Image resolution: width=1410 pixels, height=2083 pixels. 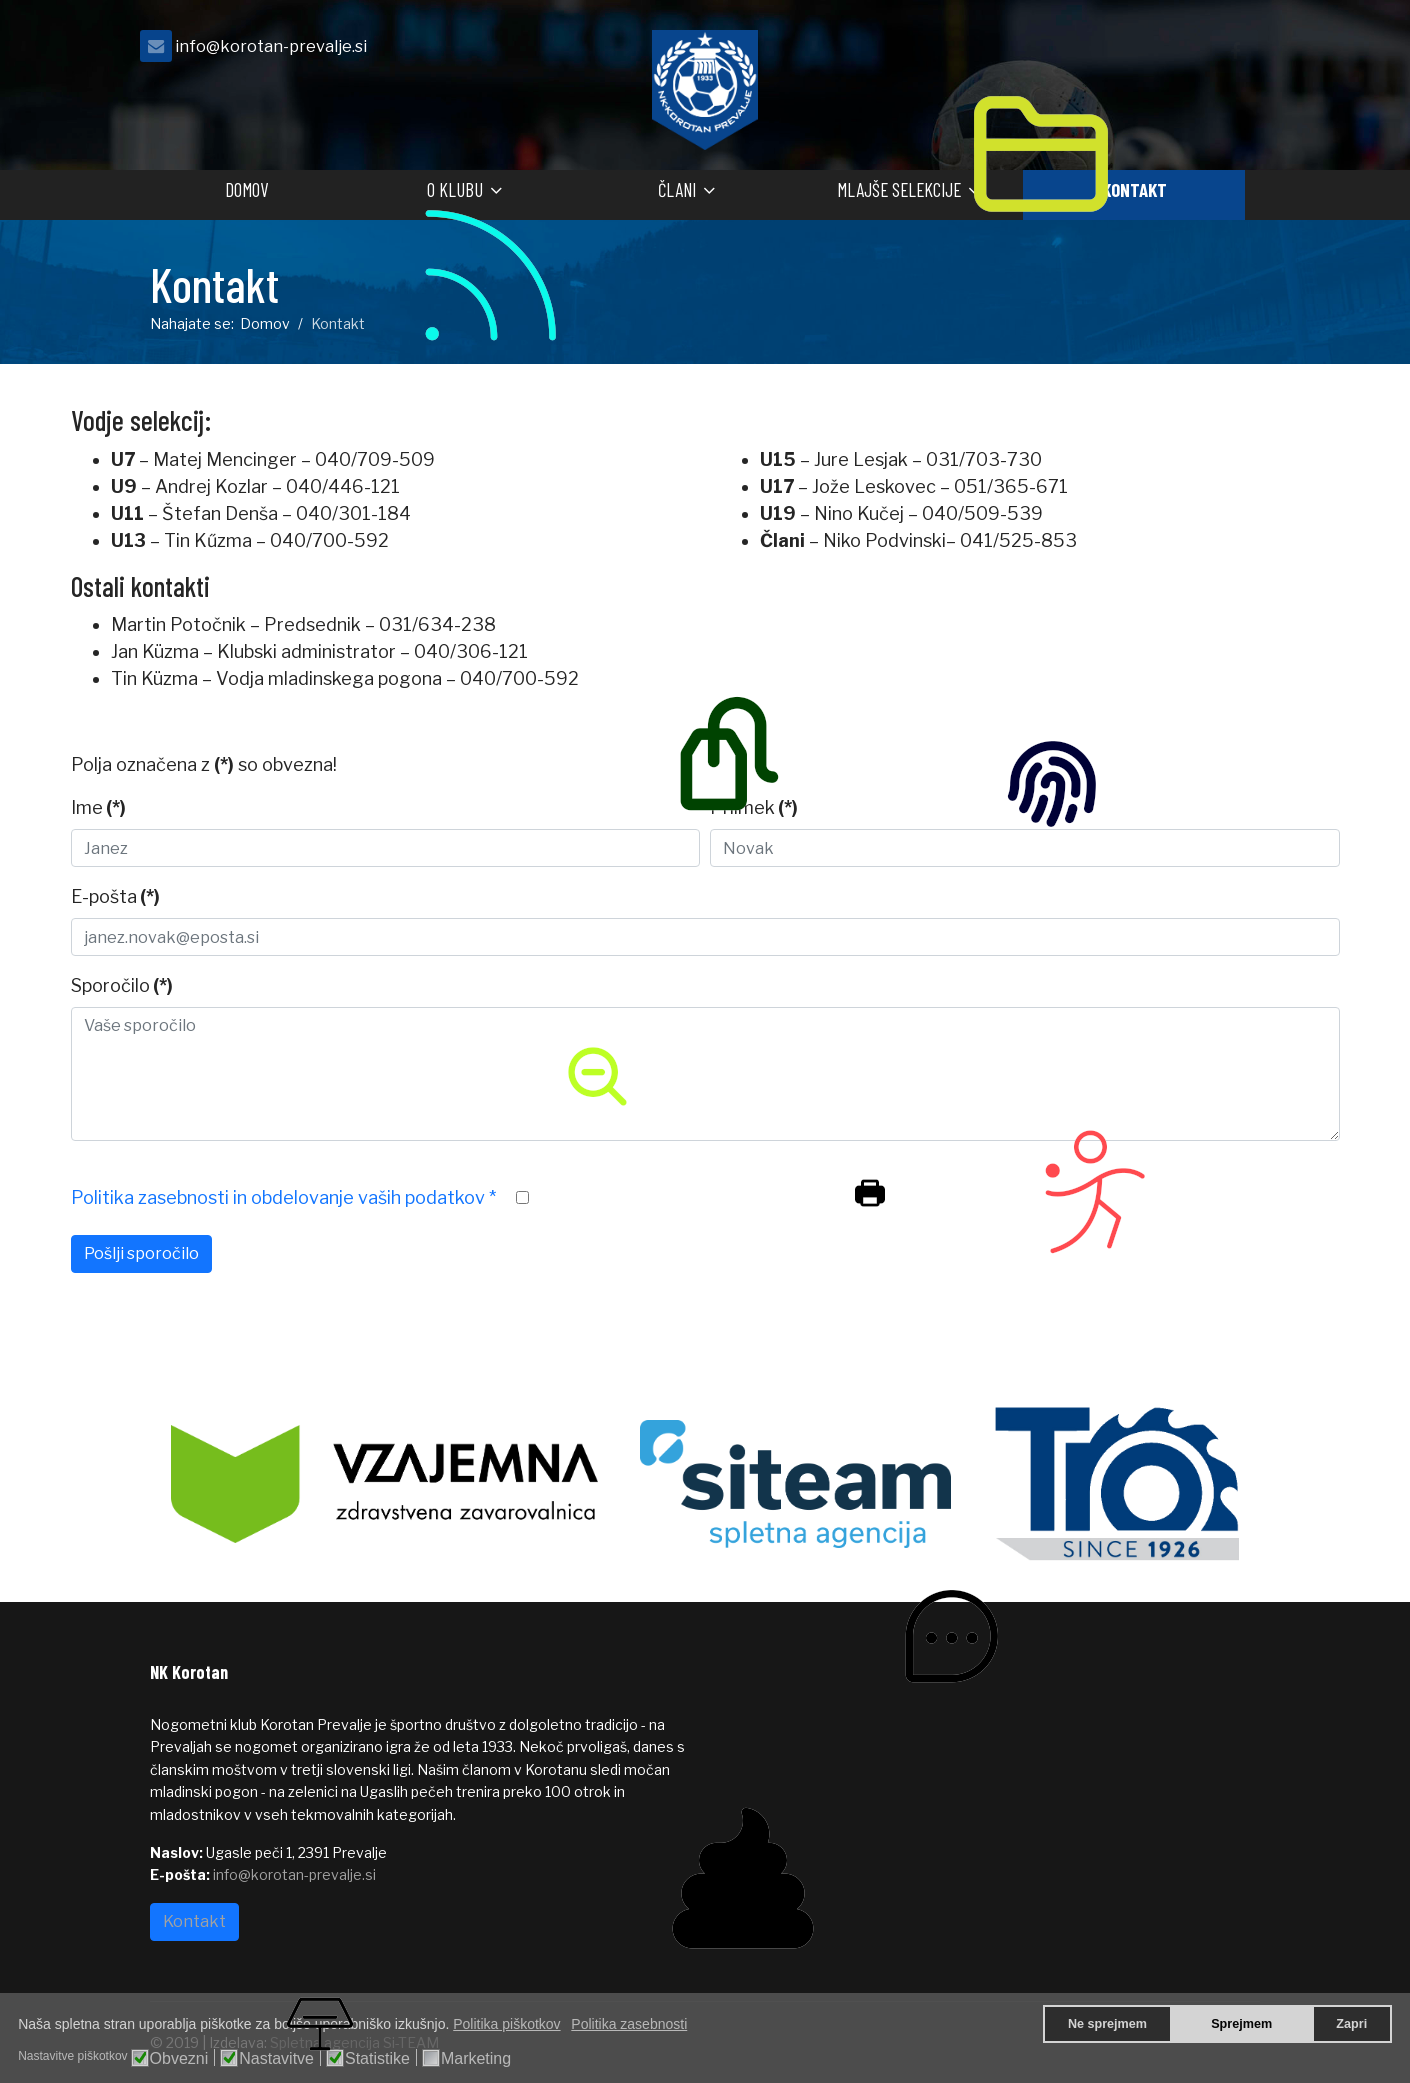 I want to click on print the current document, so click(x=870, y=1193).